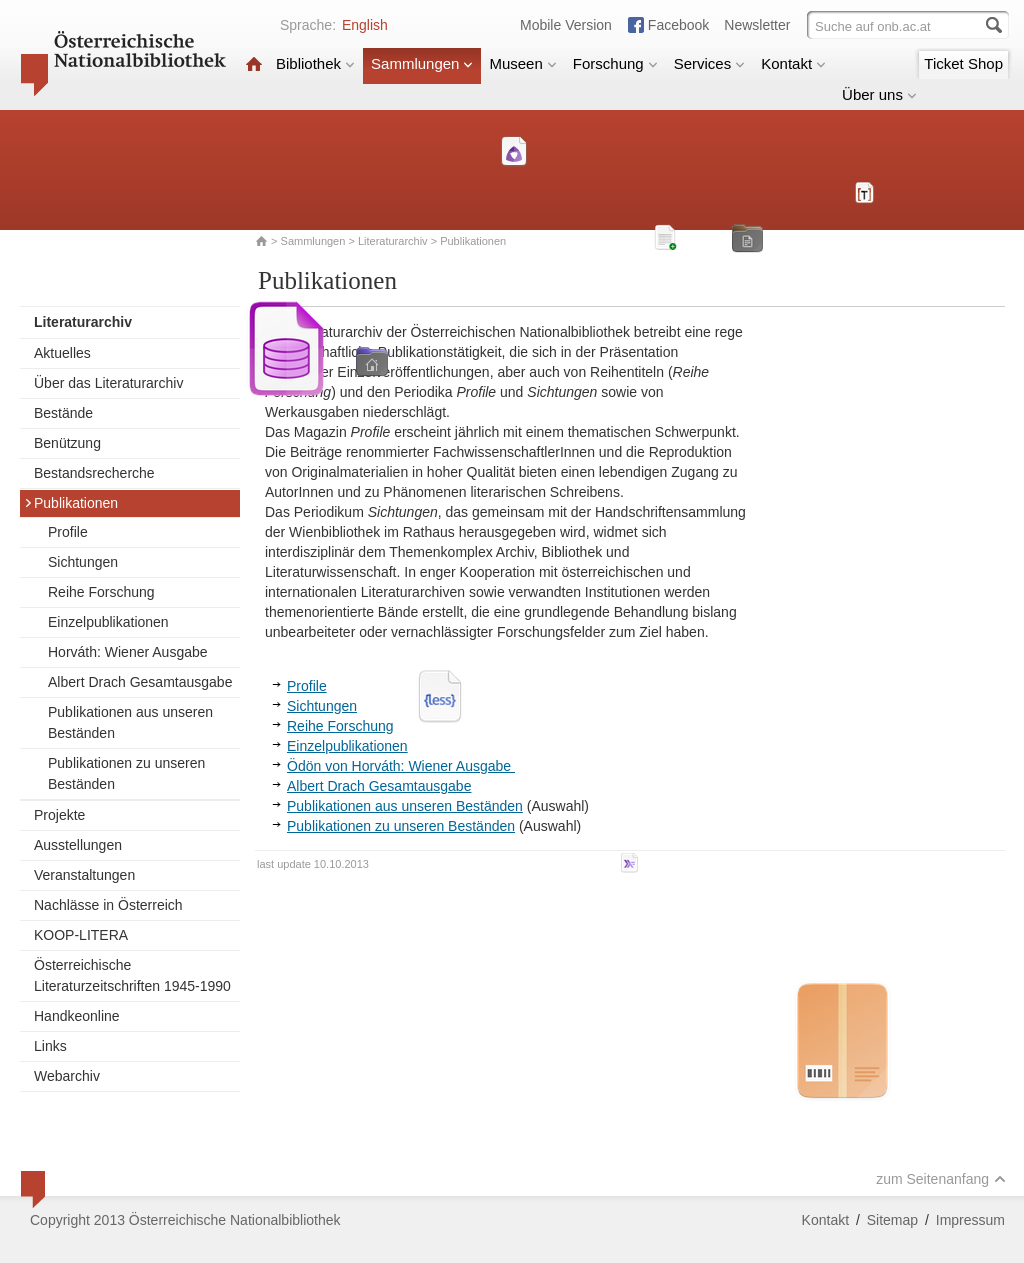  I want to click on libreoffice base database file, so click(286, 348).